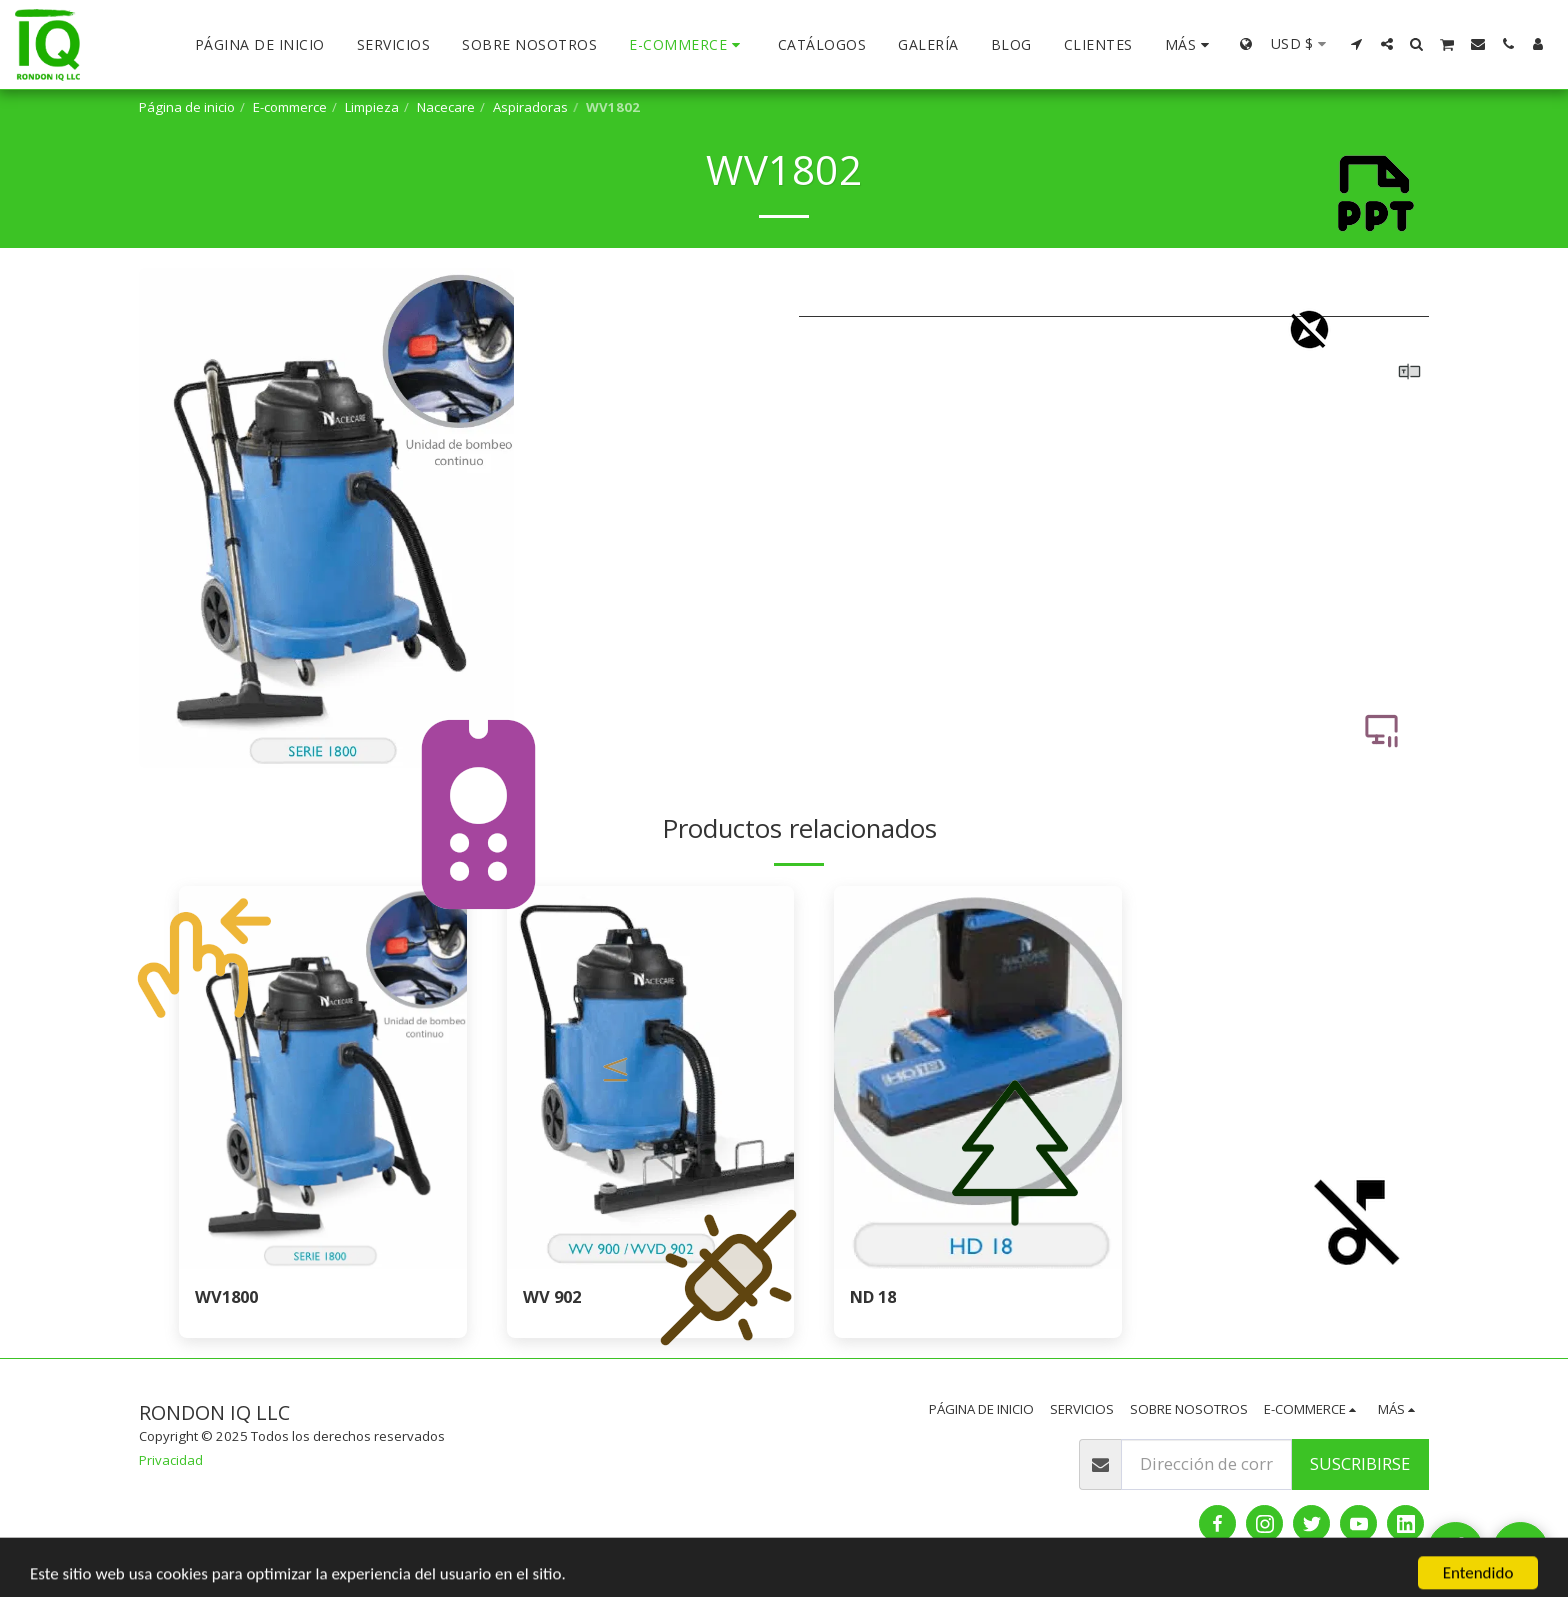 The width and height of the screenshot is (1568, 1597). I want to click on control a connected device remotely, so click(478, 814).